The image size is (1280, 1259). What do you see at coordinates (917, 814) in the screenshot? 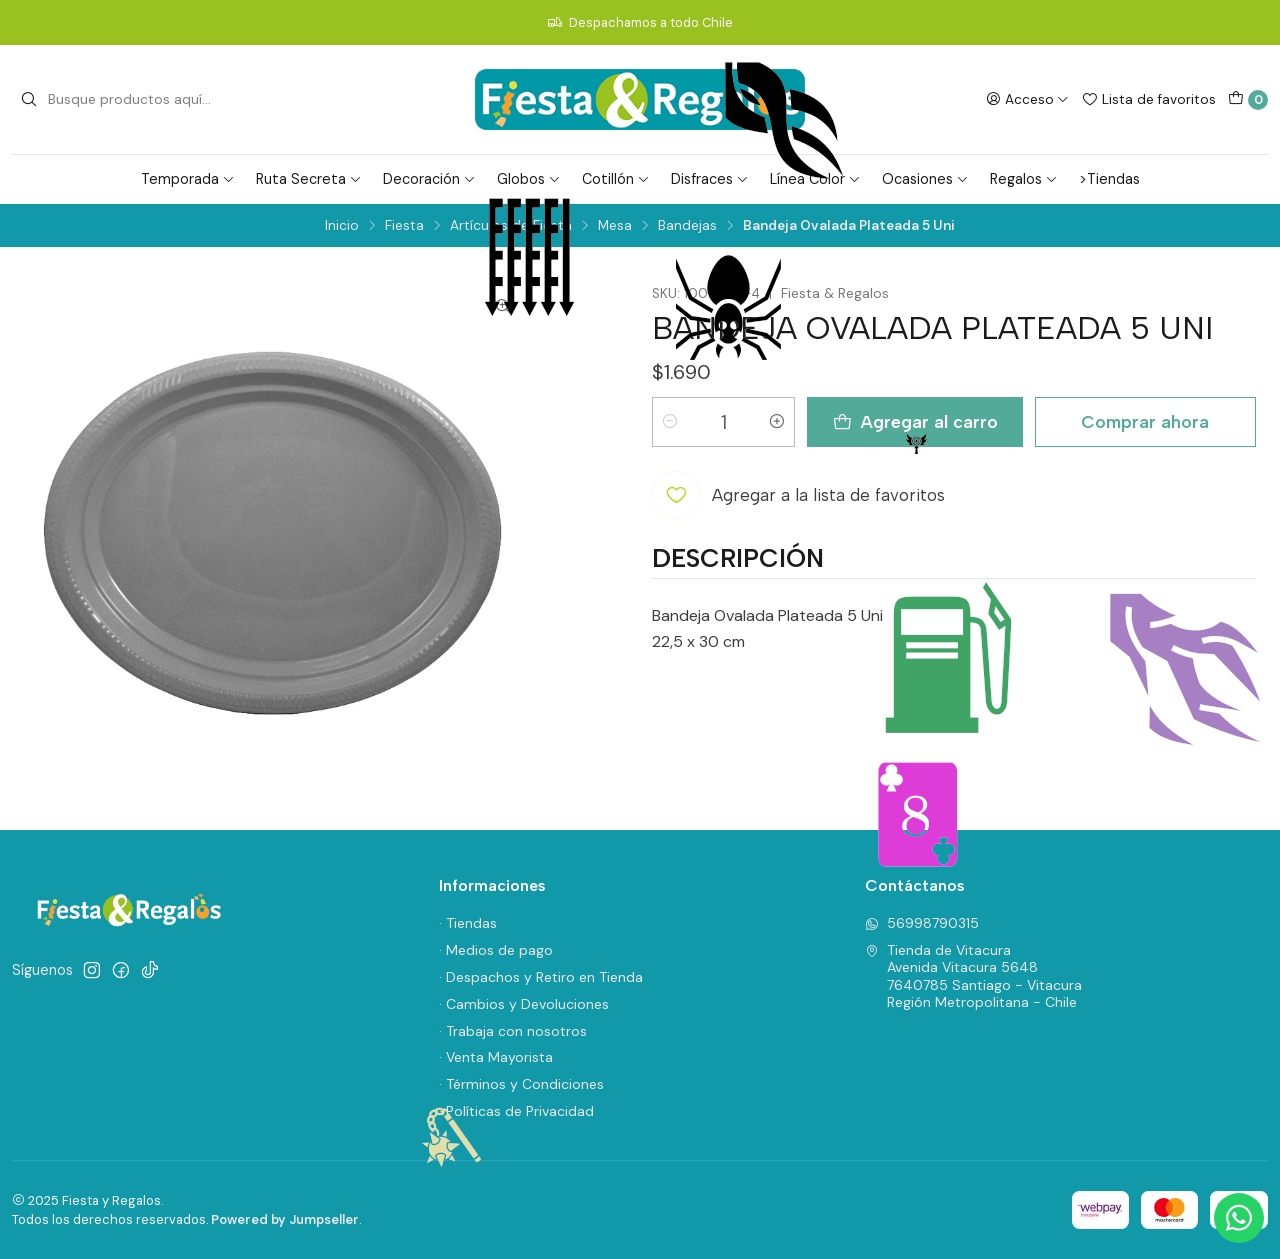
I see `eight of clubs playing card` at bounding box center [917, 814].